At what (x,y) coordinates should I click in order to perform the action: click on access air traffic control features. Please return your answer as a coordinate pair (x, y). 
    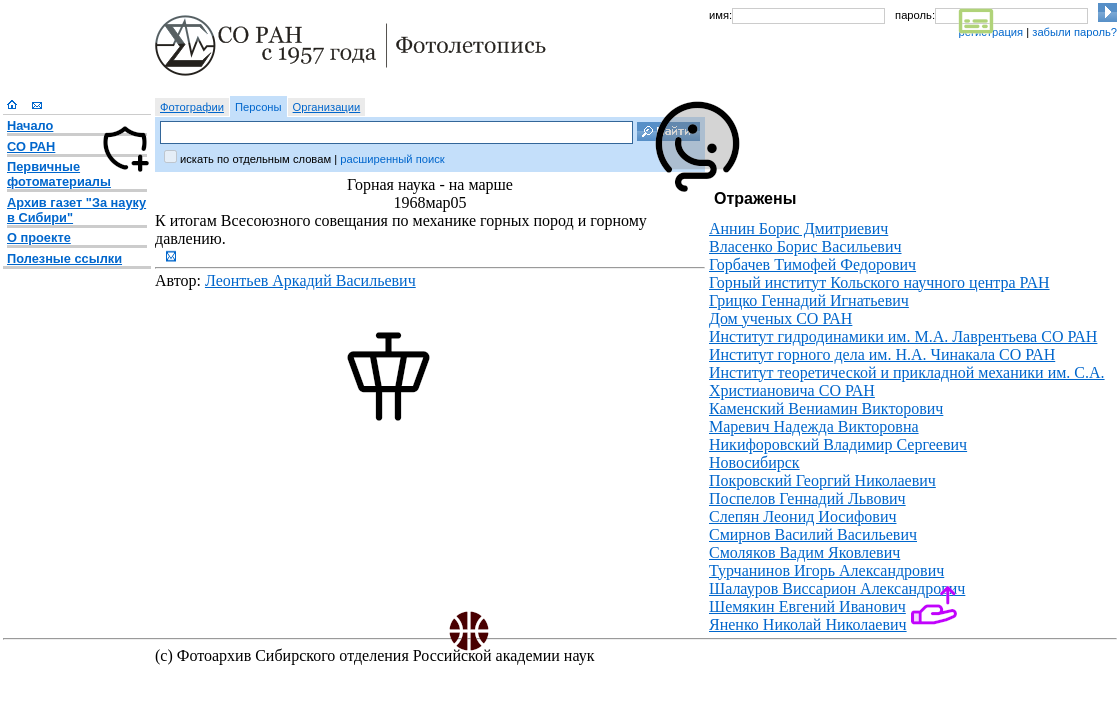
    Looking at the image, I should click on (388, 376).